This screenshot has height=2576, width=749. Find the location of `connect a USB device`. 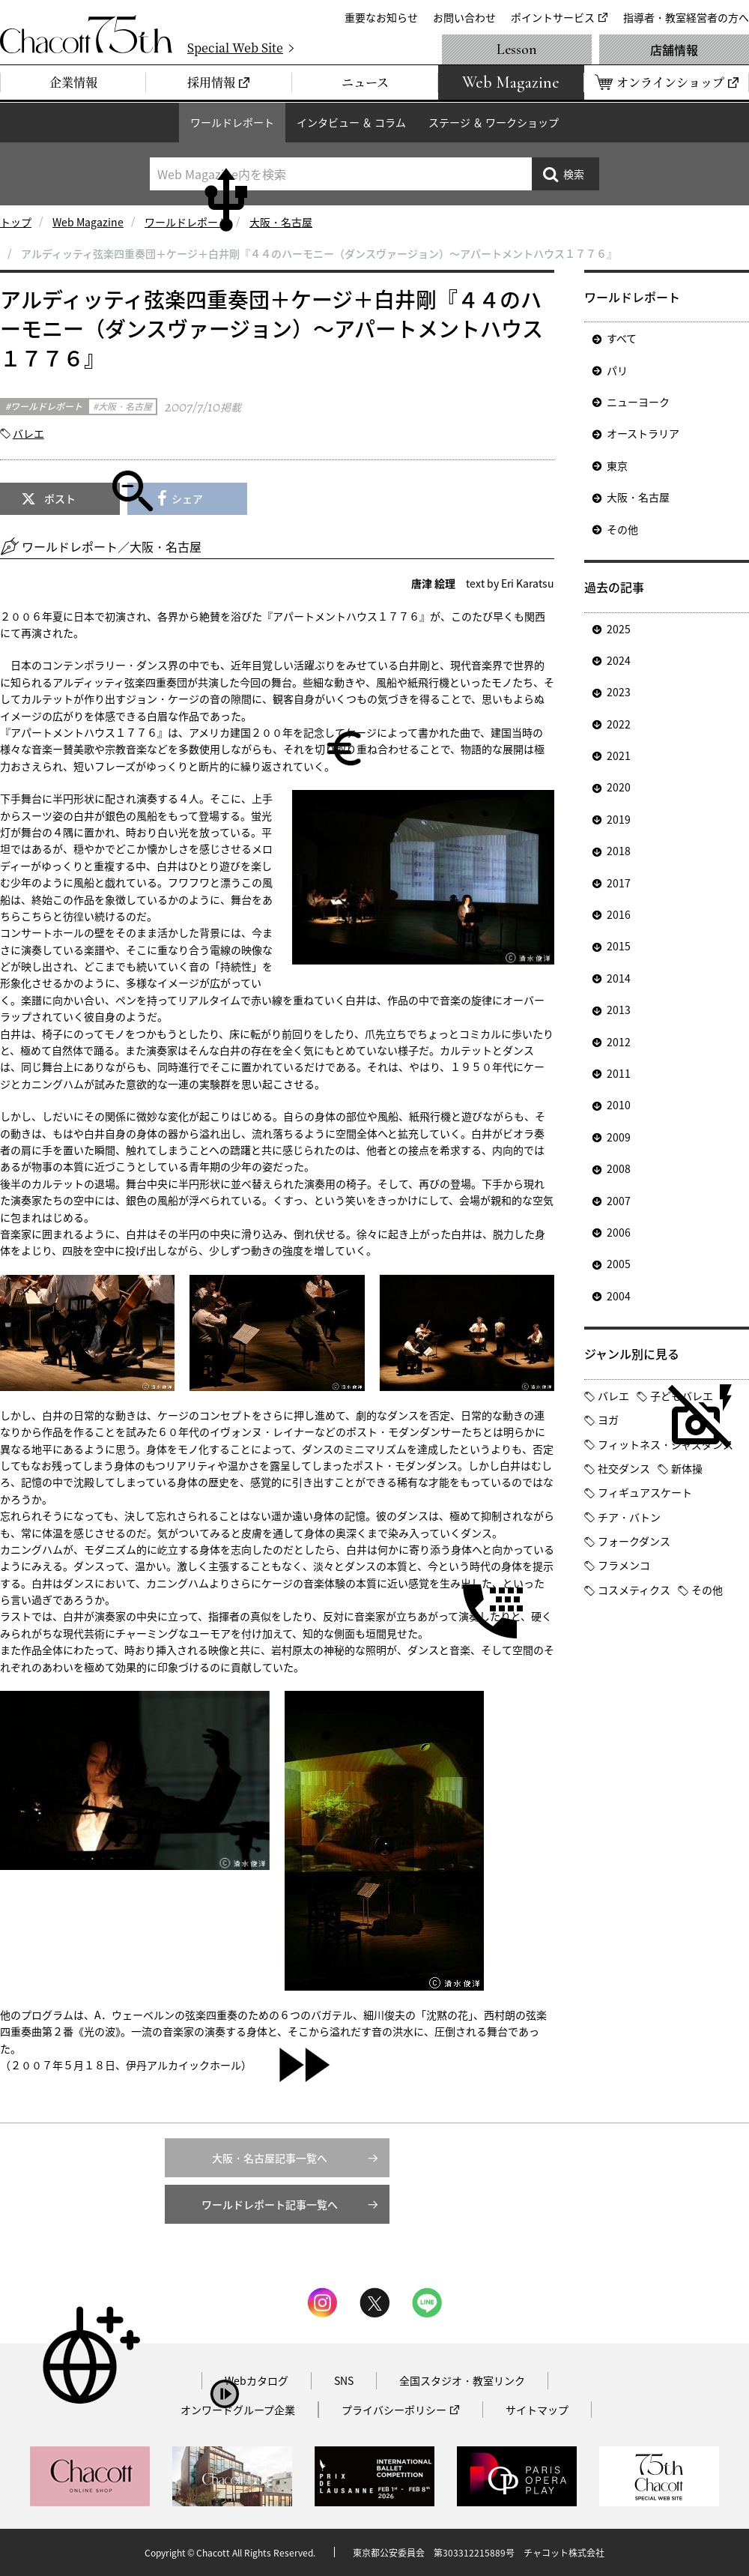

connect a USB device is located at coordinates (226, 201).